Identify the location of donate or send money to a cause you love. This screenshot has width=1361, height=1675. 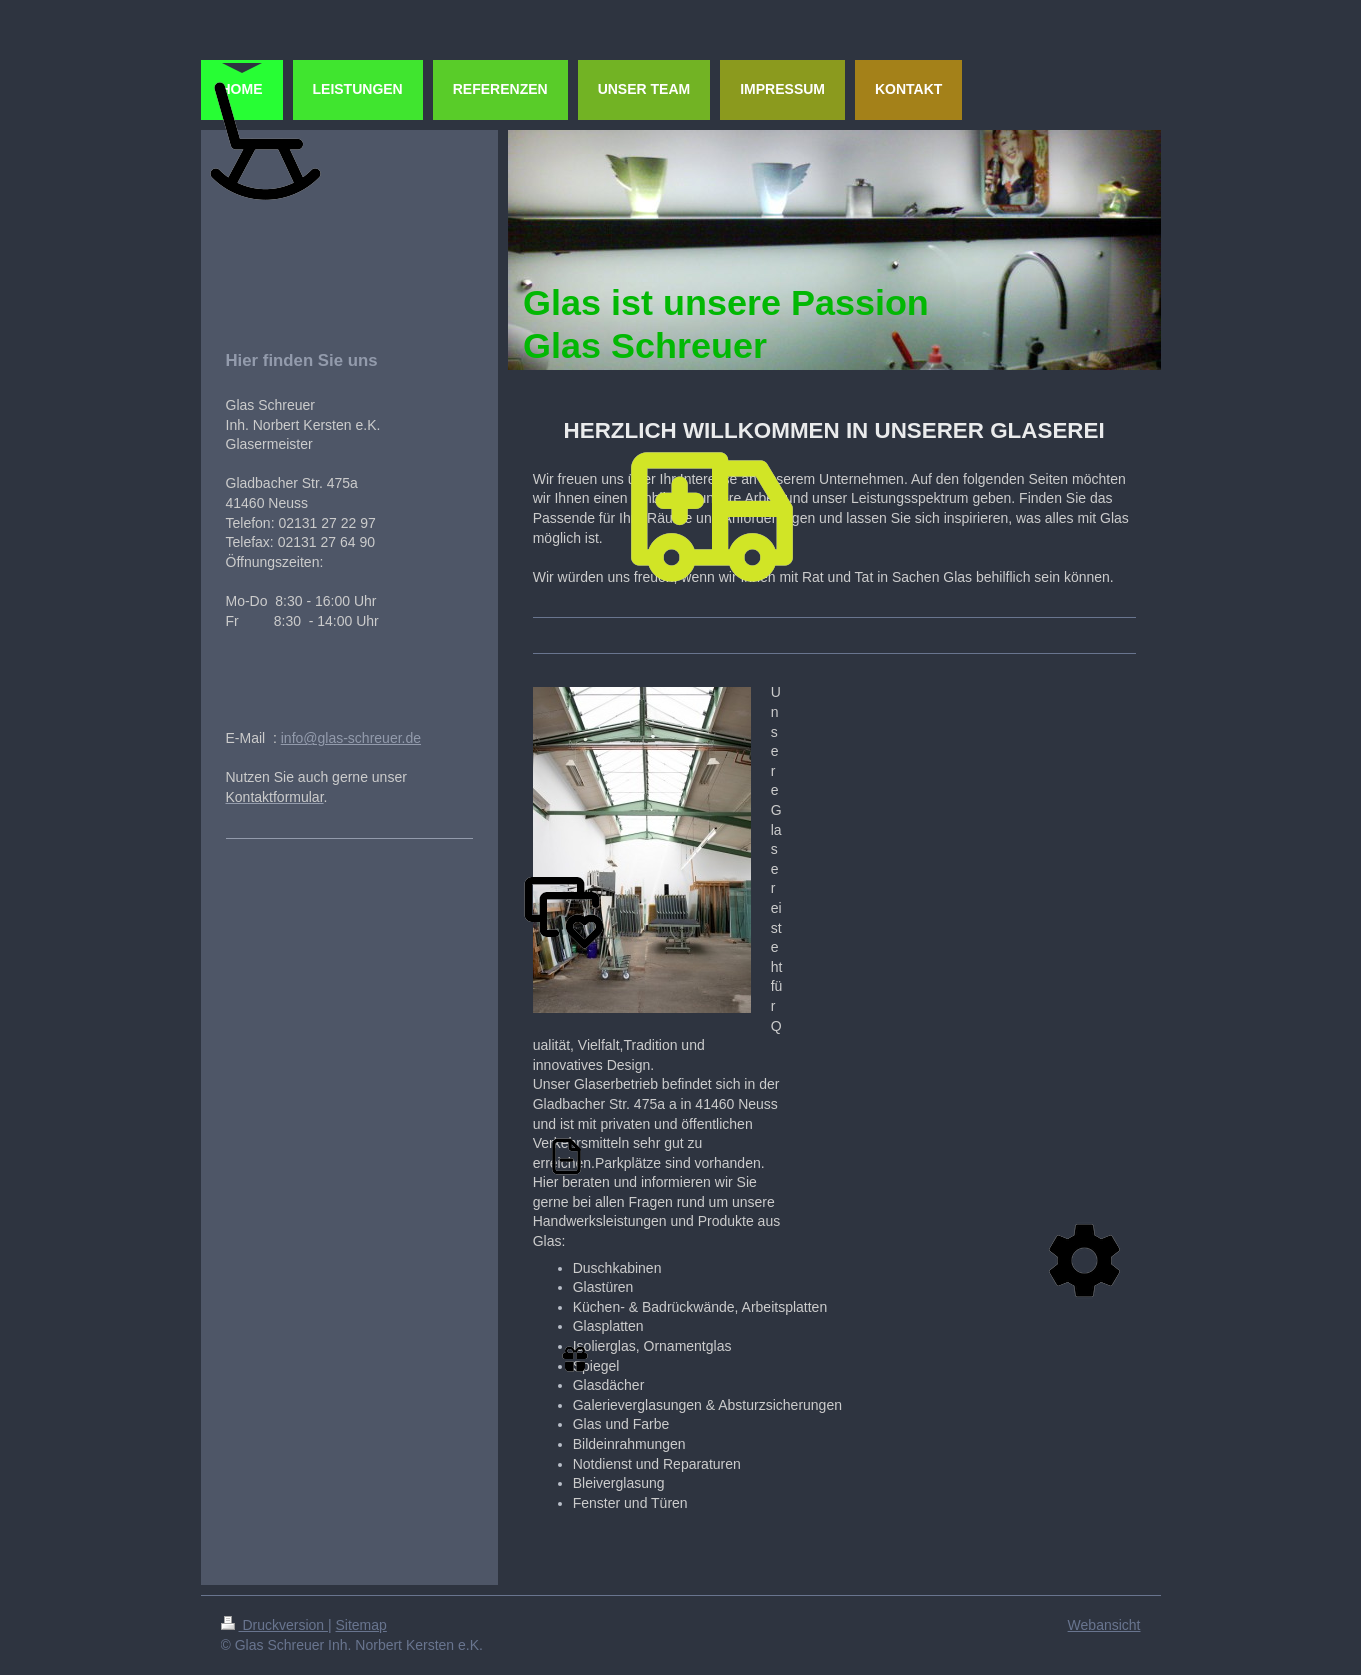
(562, 907).